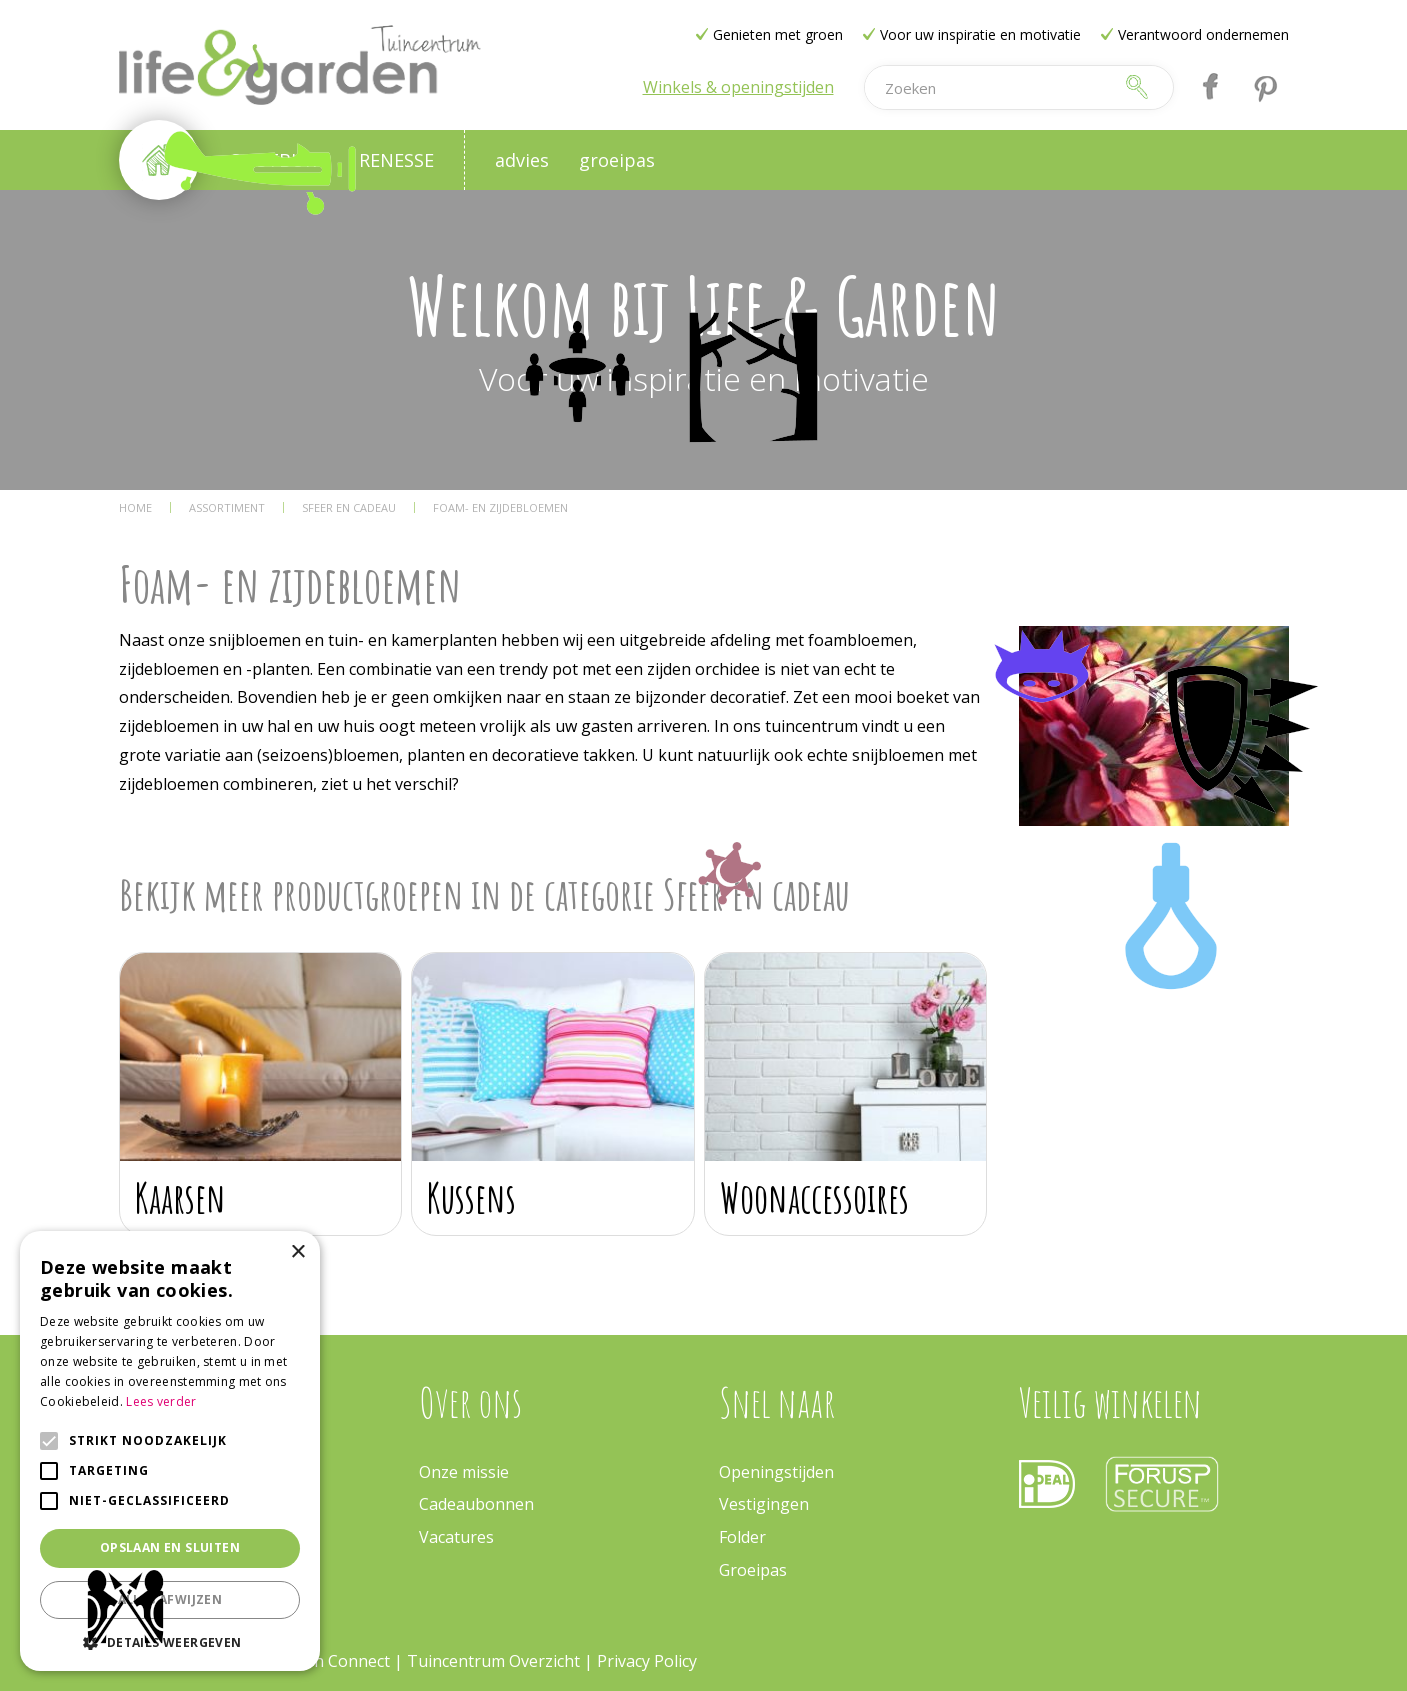  What do you see at coordinates (125, 1605) in the screenshot?
I see `guards or sentries protecting an area` at bounding box center [125, 1605].